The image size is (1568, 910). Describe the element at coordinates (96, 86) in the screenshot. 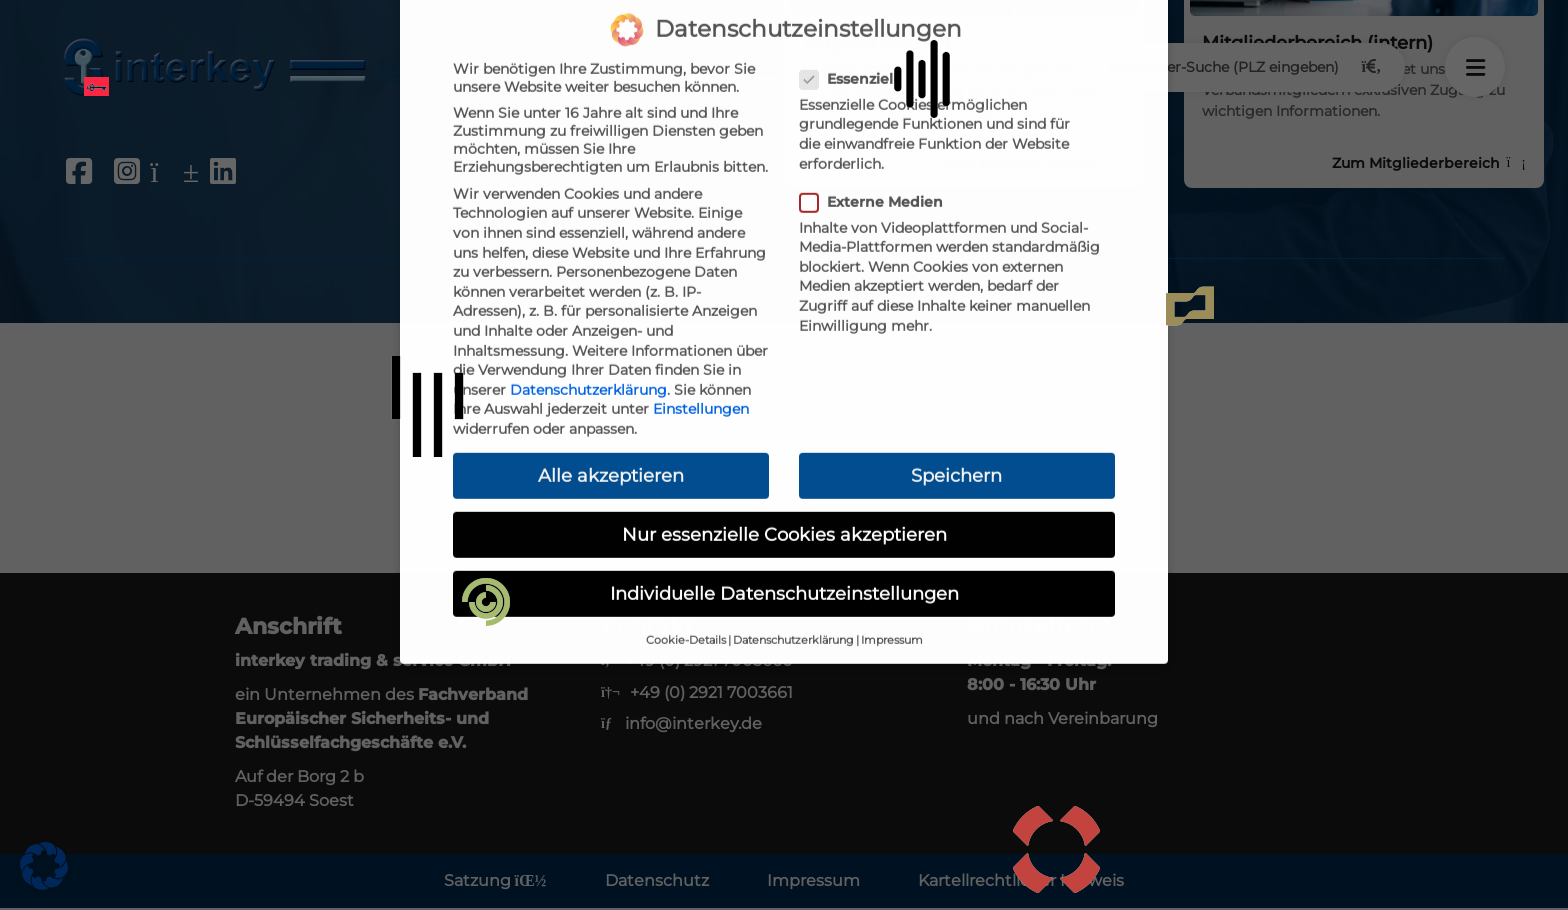

I see `coppel company logo` at that location.